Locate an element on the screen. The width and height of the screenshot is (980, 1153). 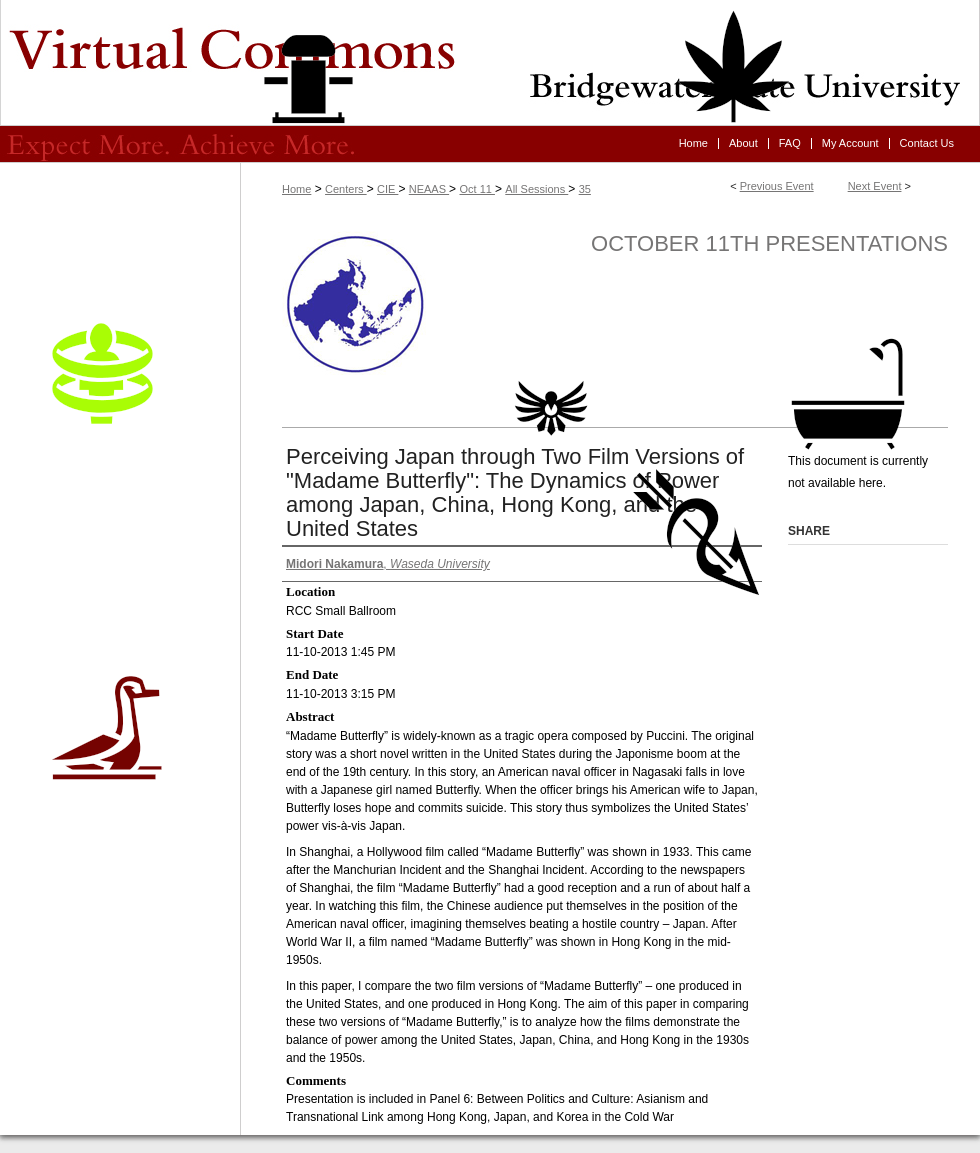
browse hemp or cannabis-related products is located at coordinates (733, 66).